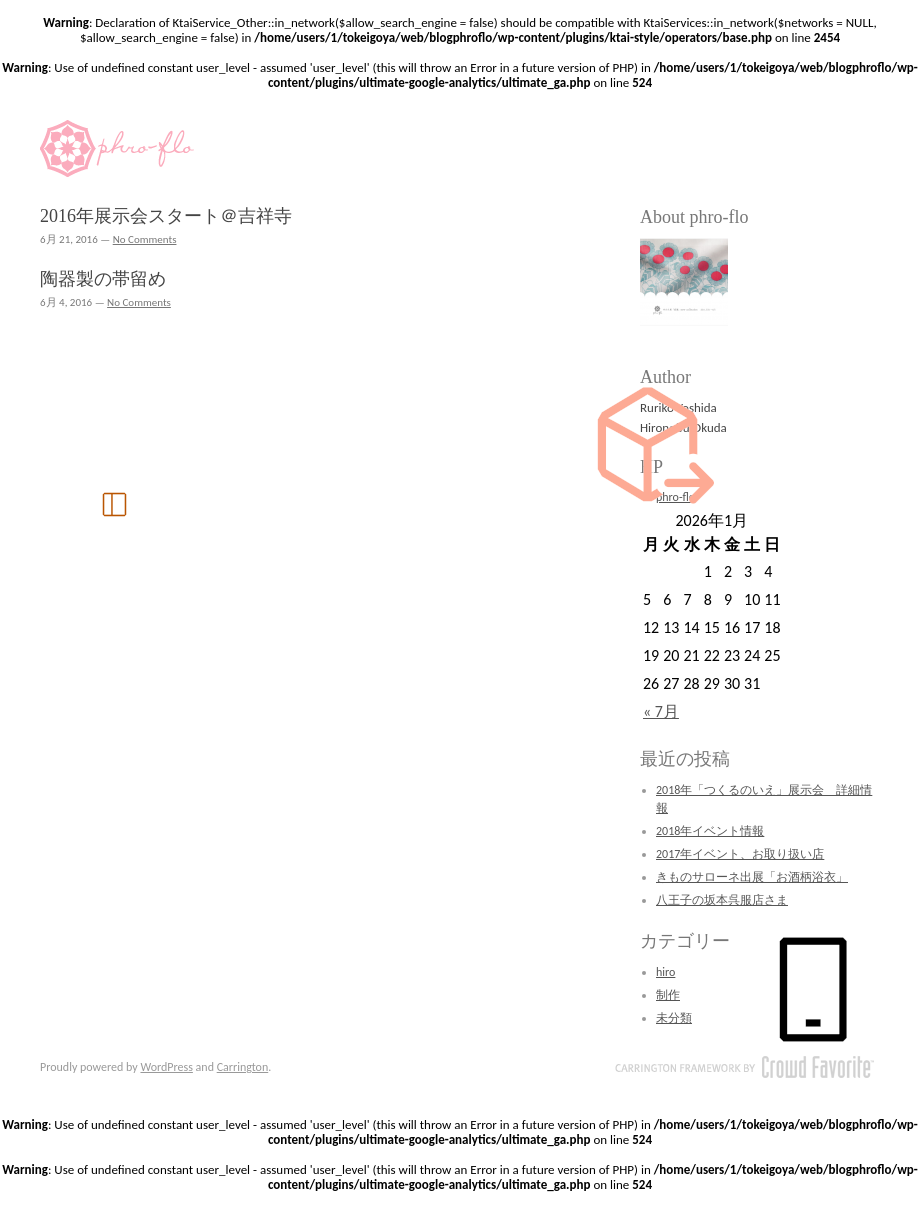  Describe the element at coordinates (647, 445) in the screenshot. I see `method with return value in code editor` at that location.